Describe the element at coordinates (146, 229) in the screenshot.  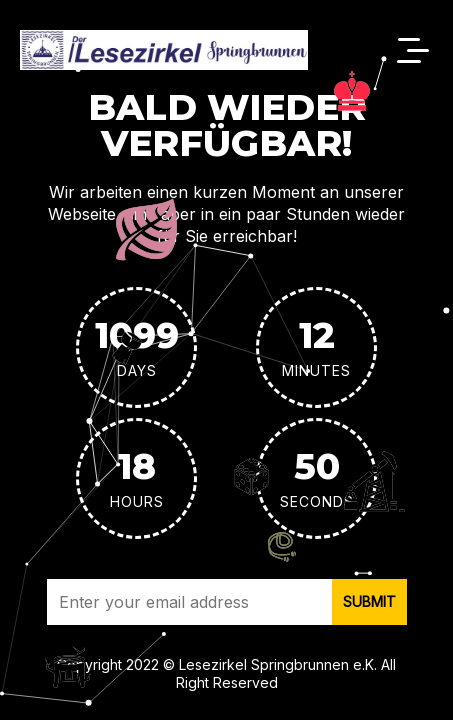
I see `represents a plant or nature category` at that location.